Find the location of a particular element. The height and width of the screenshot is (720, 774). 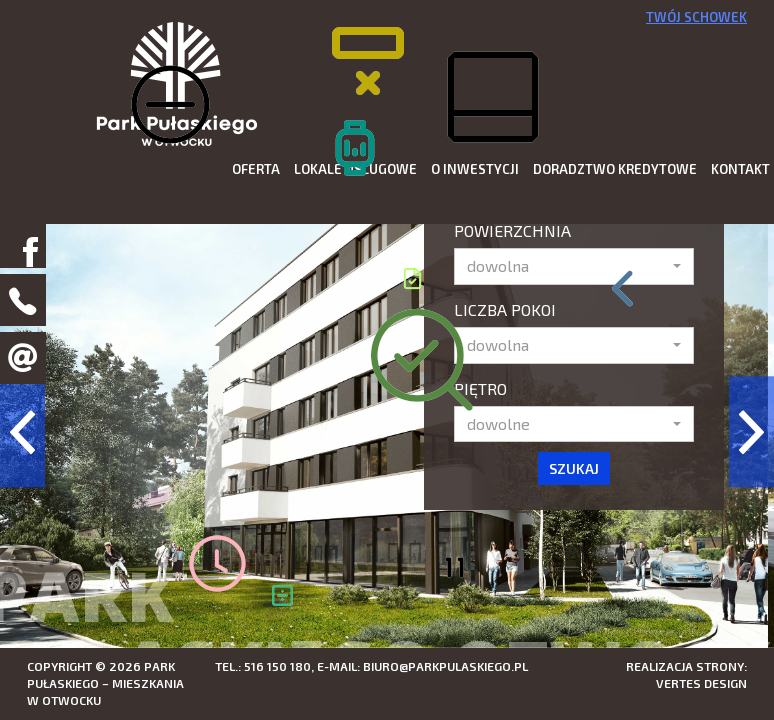

perform a division calculation is located at coordinates (282, 595).